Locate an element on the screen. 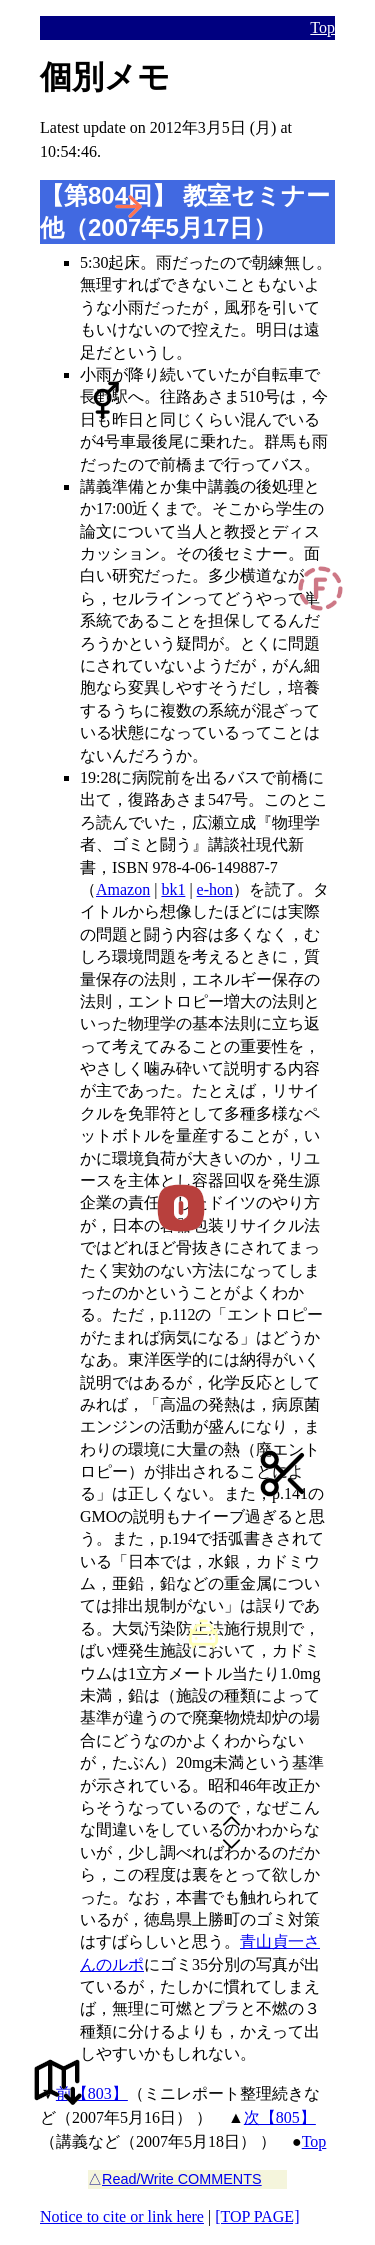  expand or collapse a dropdown menu is located at coordinates (231, 1832).